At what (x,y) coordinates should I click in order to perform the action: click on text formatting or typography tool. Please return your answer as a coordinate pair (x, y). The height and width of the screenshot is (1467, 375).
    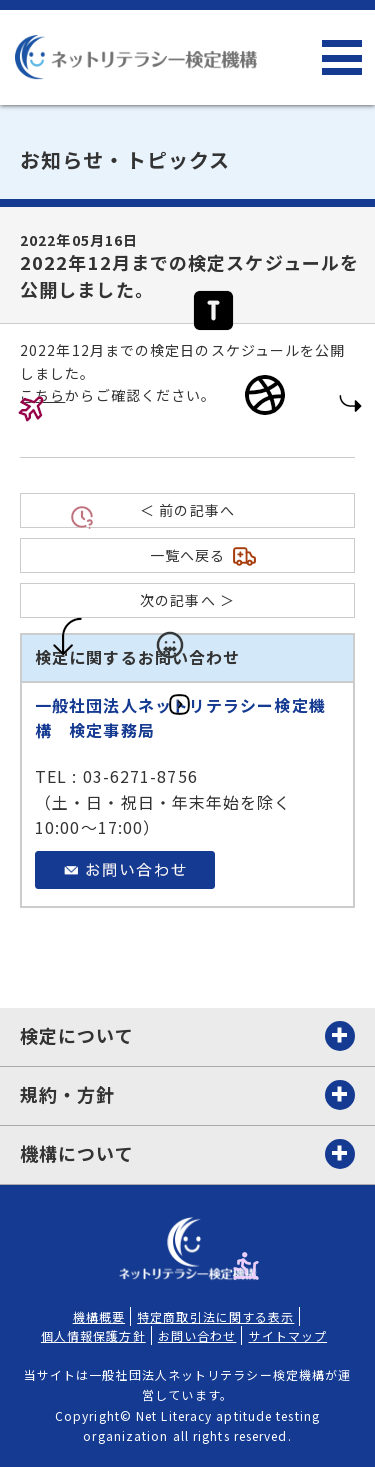
    Looking at the image, I should click on (213, 310).